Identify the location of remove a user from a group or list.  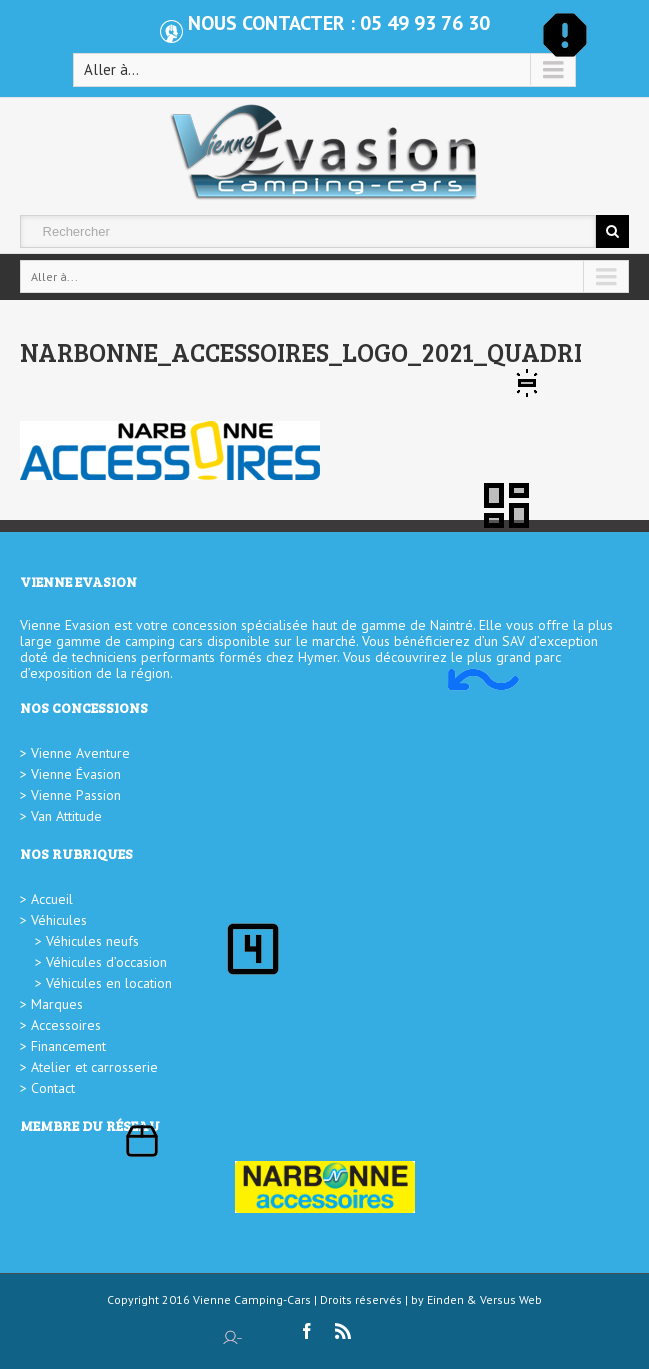
(232, 1338).